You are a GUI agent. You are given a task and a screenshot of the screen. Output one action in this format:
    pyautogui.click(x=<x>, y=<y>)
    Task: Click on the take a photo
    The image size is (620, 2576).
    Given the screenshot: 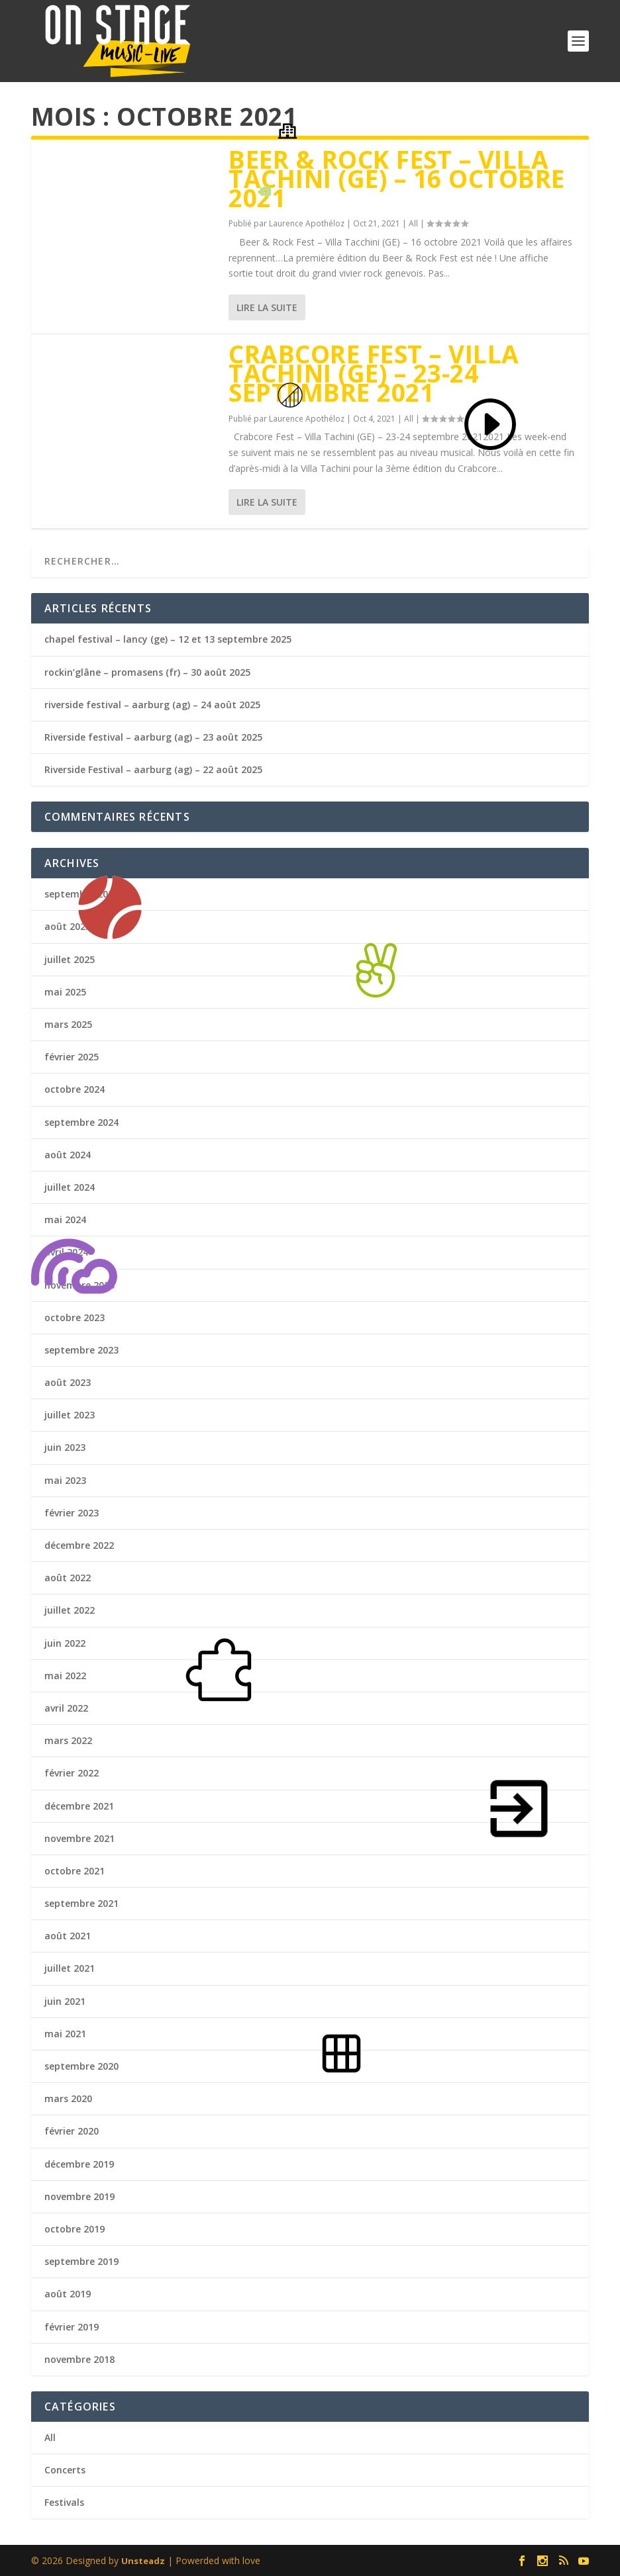 What is the action you would take?
    pyautogui.click(x=266, y=191)
    